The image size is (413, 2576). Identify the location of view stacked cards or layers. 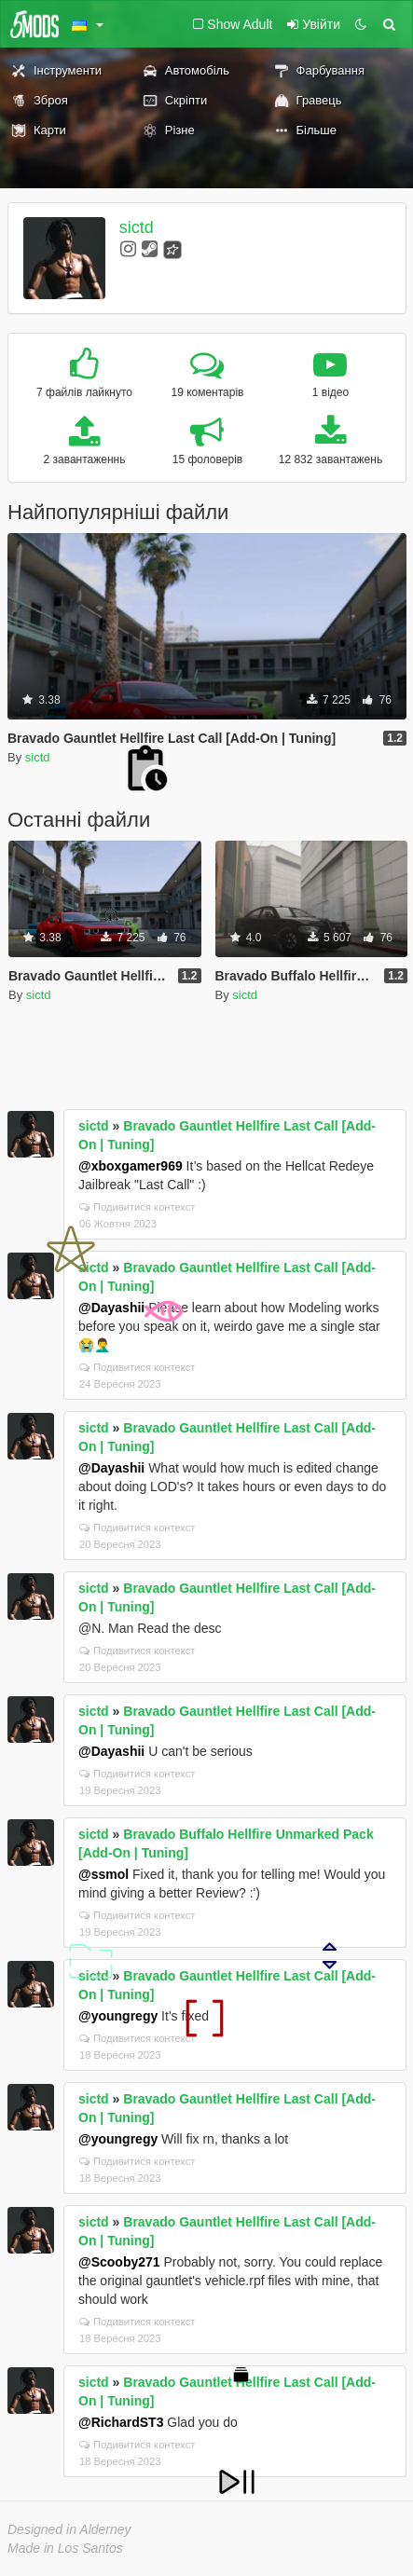
(241, 2375).